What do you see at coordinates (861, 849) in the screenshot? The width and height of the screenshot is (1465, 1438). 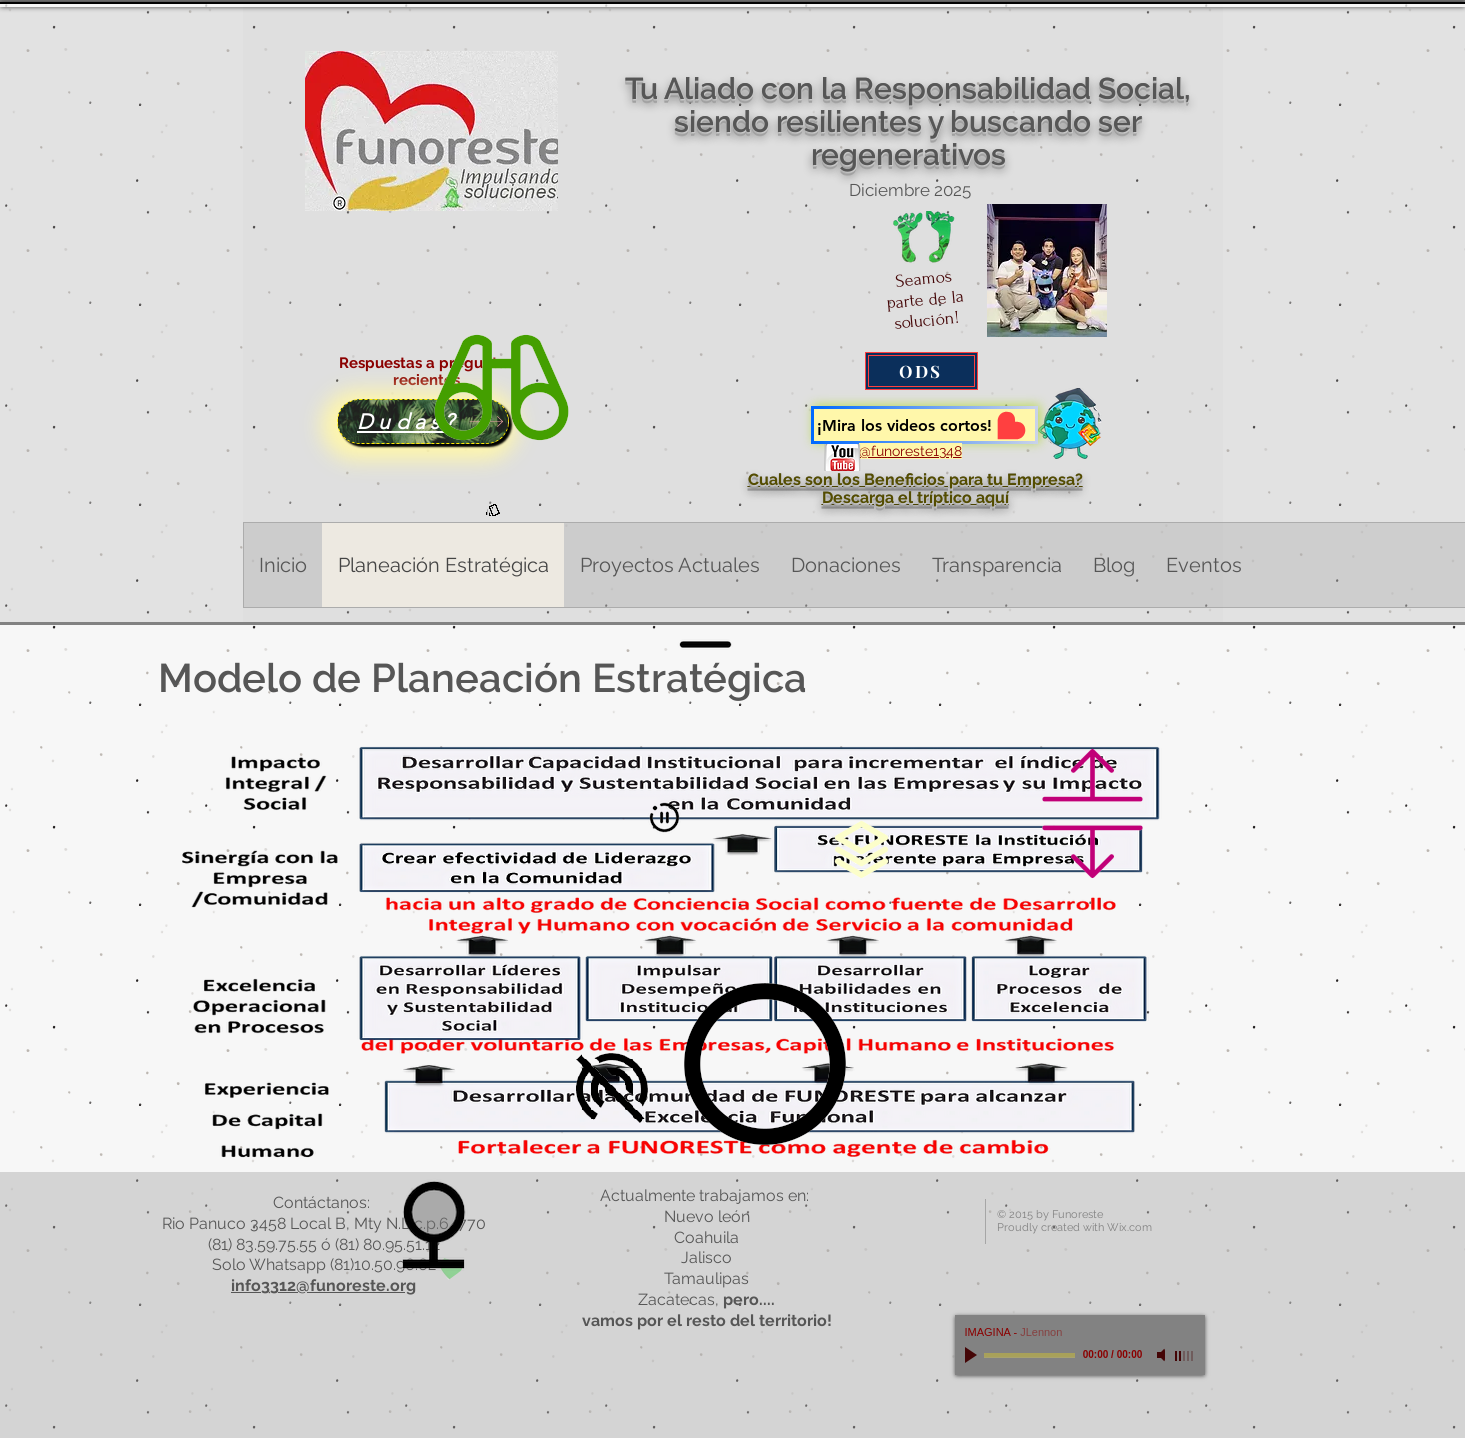 I see `view layered content or stacked items` at bounding box center [861, 849].